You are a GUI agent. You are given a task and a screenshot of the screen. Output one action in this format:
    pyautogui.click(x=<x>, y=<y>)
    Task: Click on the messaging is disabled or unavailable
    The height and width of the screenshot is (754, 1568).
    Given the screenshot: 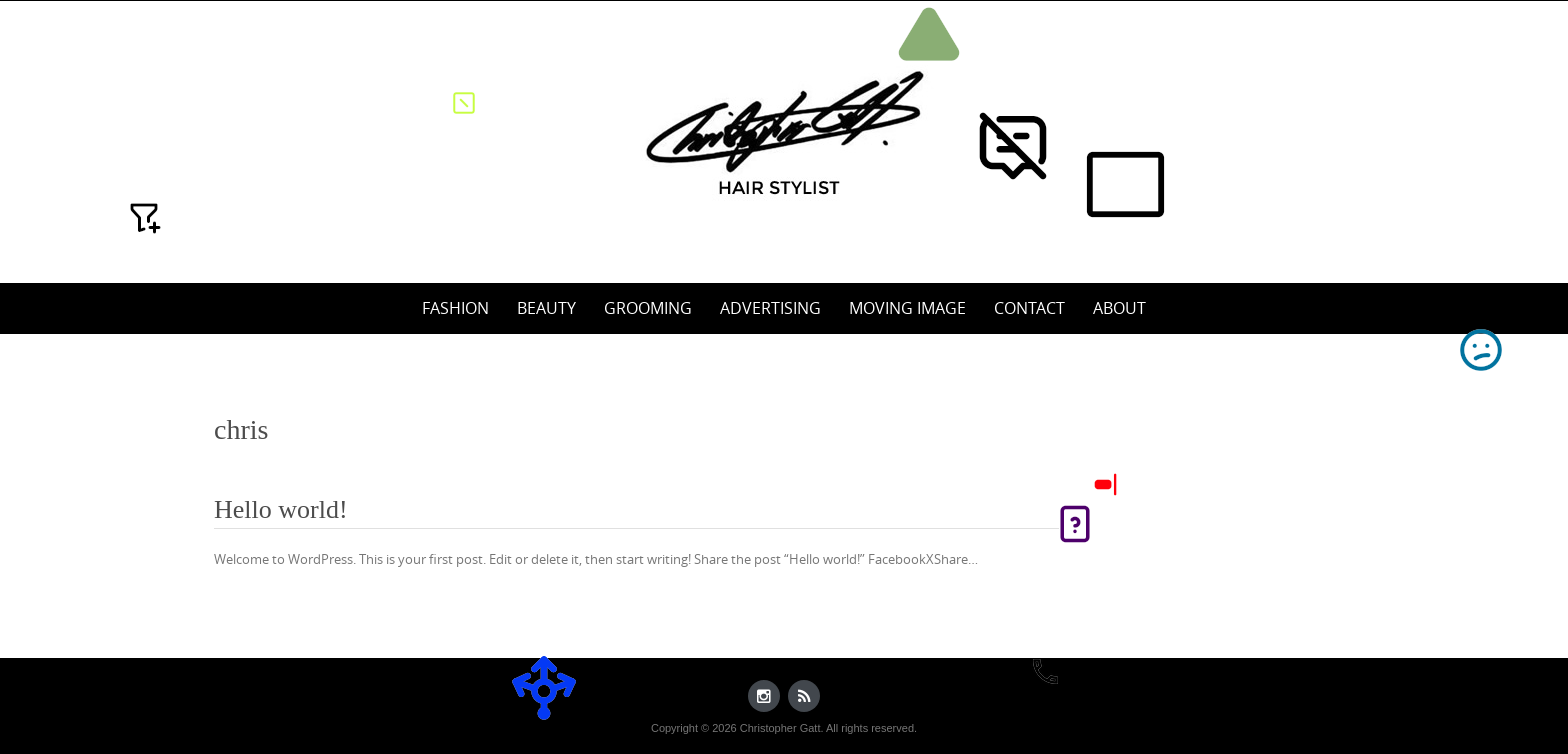 What is the action you would take?
    pyautogui.click(x=1013, y=146)
    